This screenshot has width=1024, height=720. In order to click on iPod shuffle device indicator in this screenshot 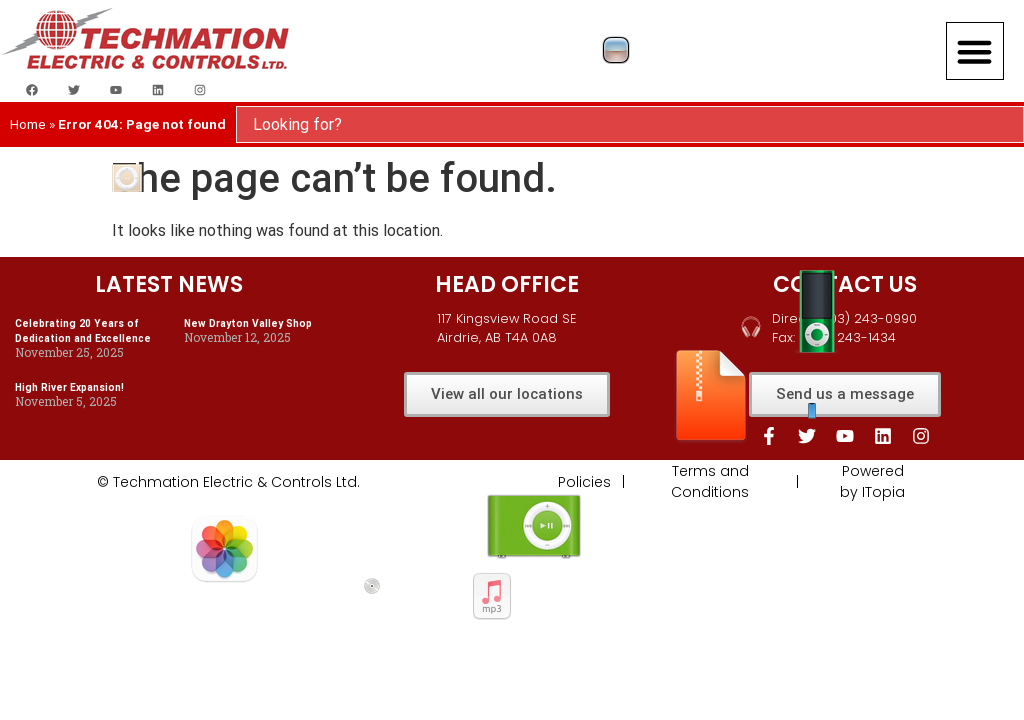, I will do `click(534, 509)`.